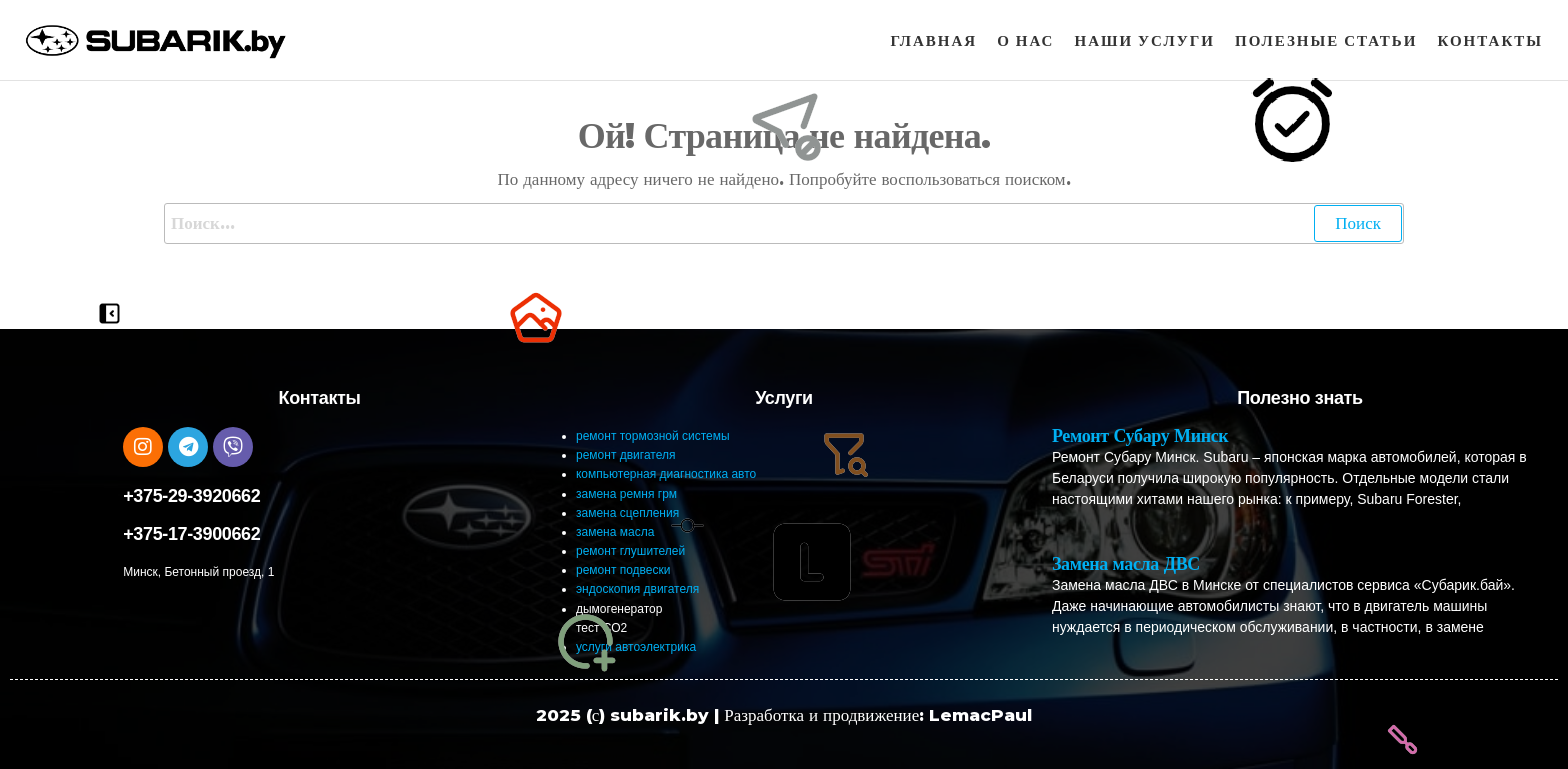 This screenshot has width=1568, height=769. I want to click on add a new item or entry, so click(585, 641).